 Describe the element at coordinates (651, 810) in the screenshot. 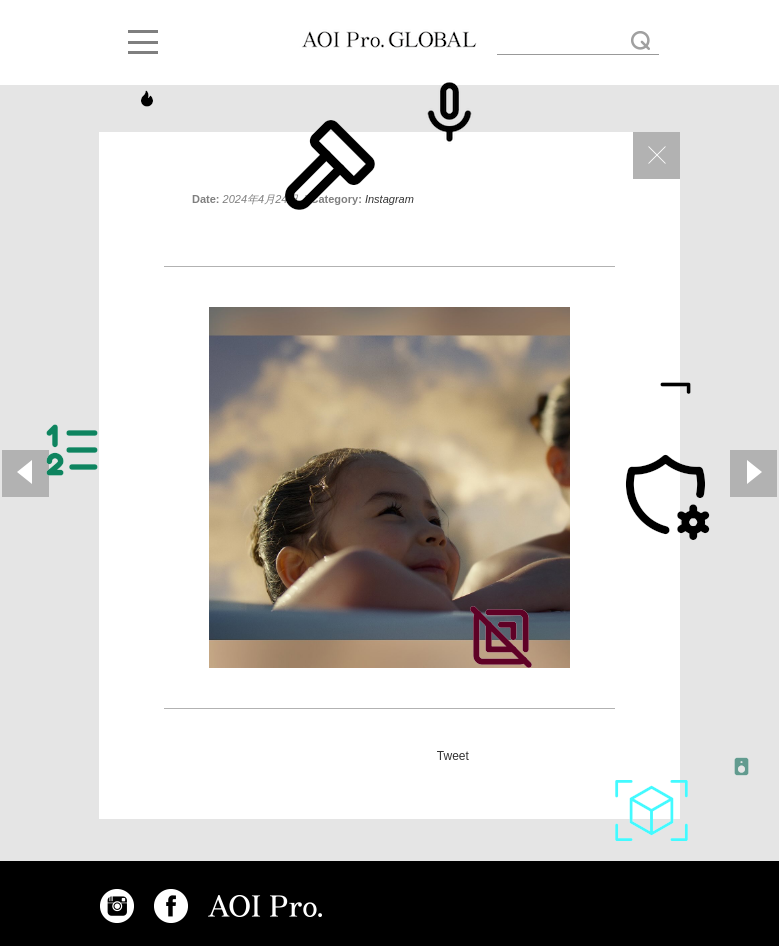

I see `scan or capture a 3D object` at that location.